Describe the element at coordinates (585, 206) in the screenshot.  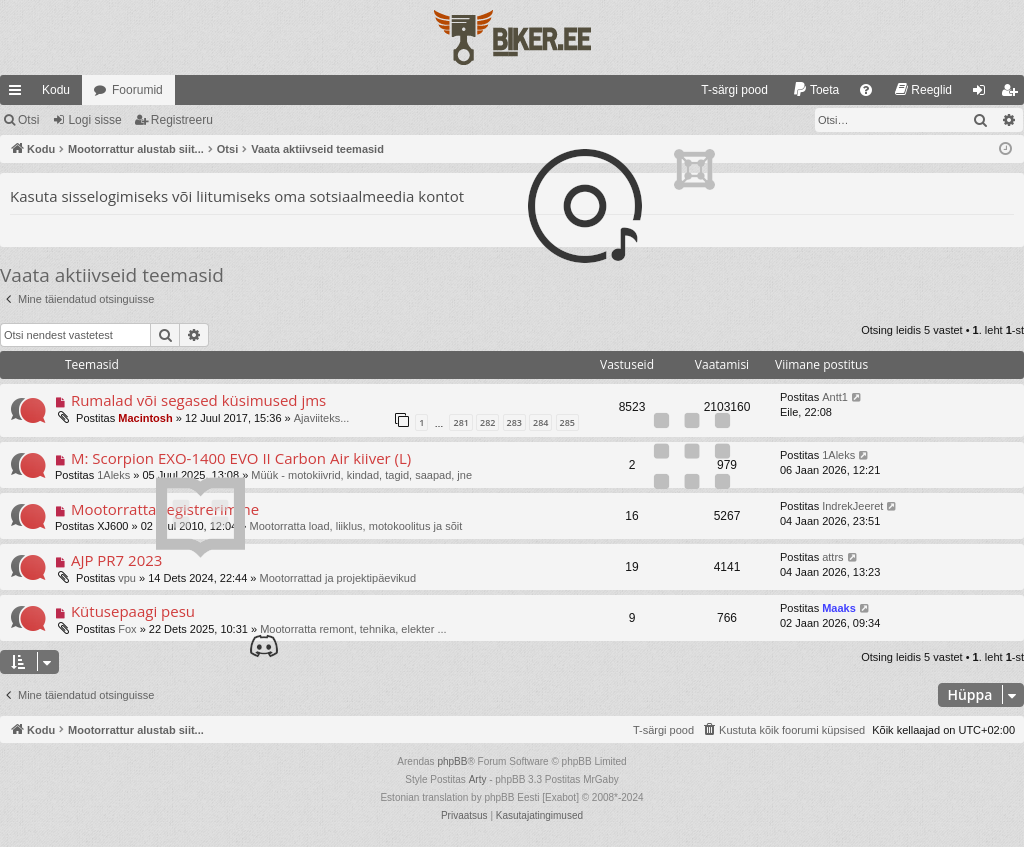
I see `audio CD or music disc` at that location.